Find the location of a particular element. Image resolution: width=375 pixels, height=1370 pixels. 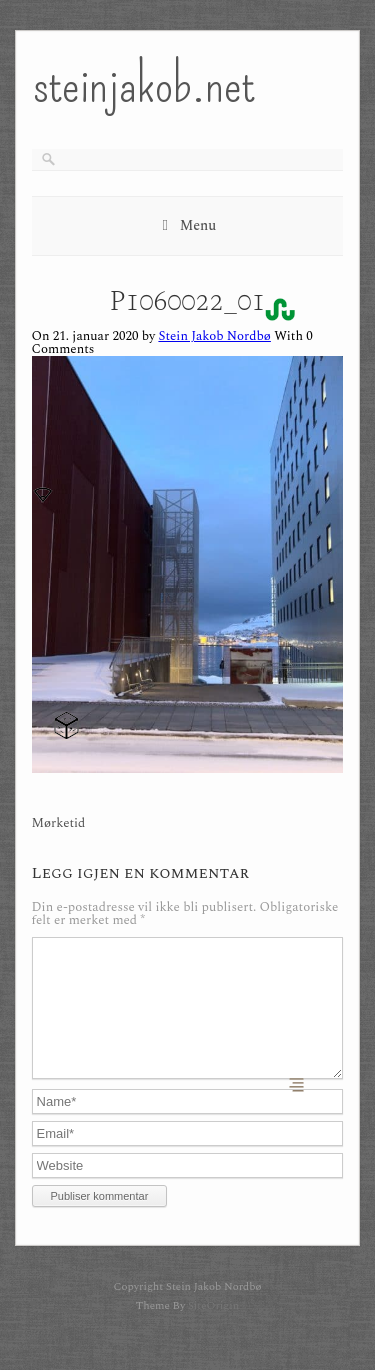

stumbleupon logo is located at coordinates (280, 309).